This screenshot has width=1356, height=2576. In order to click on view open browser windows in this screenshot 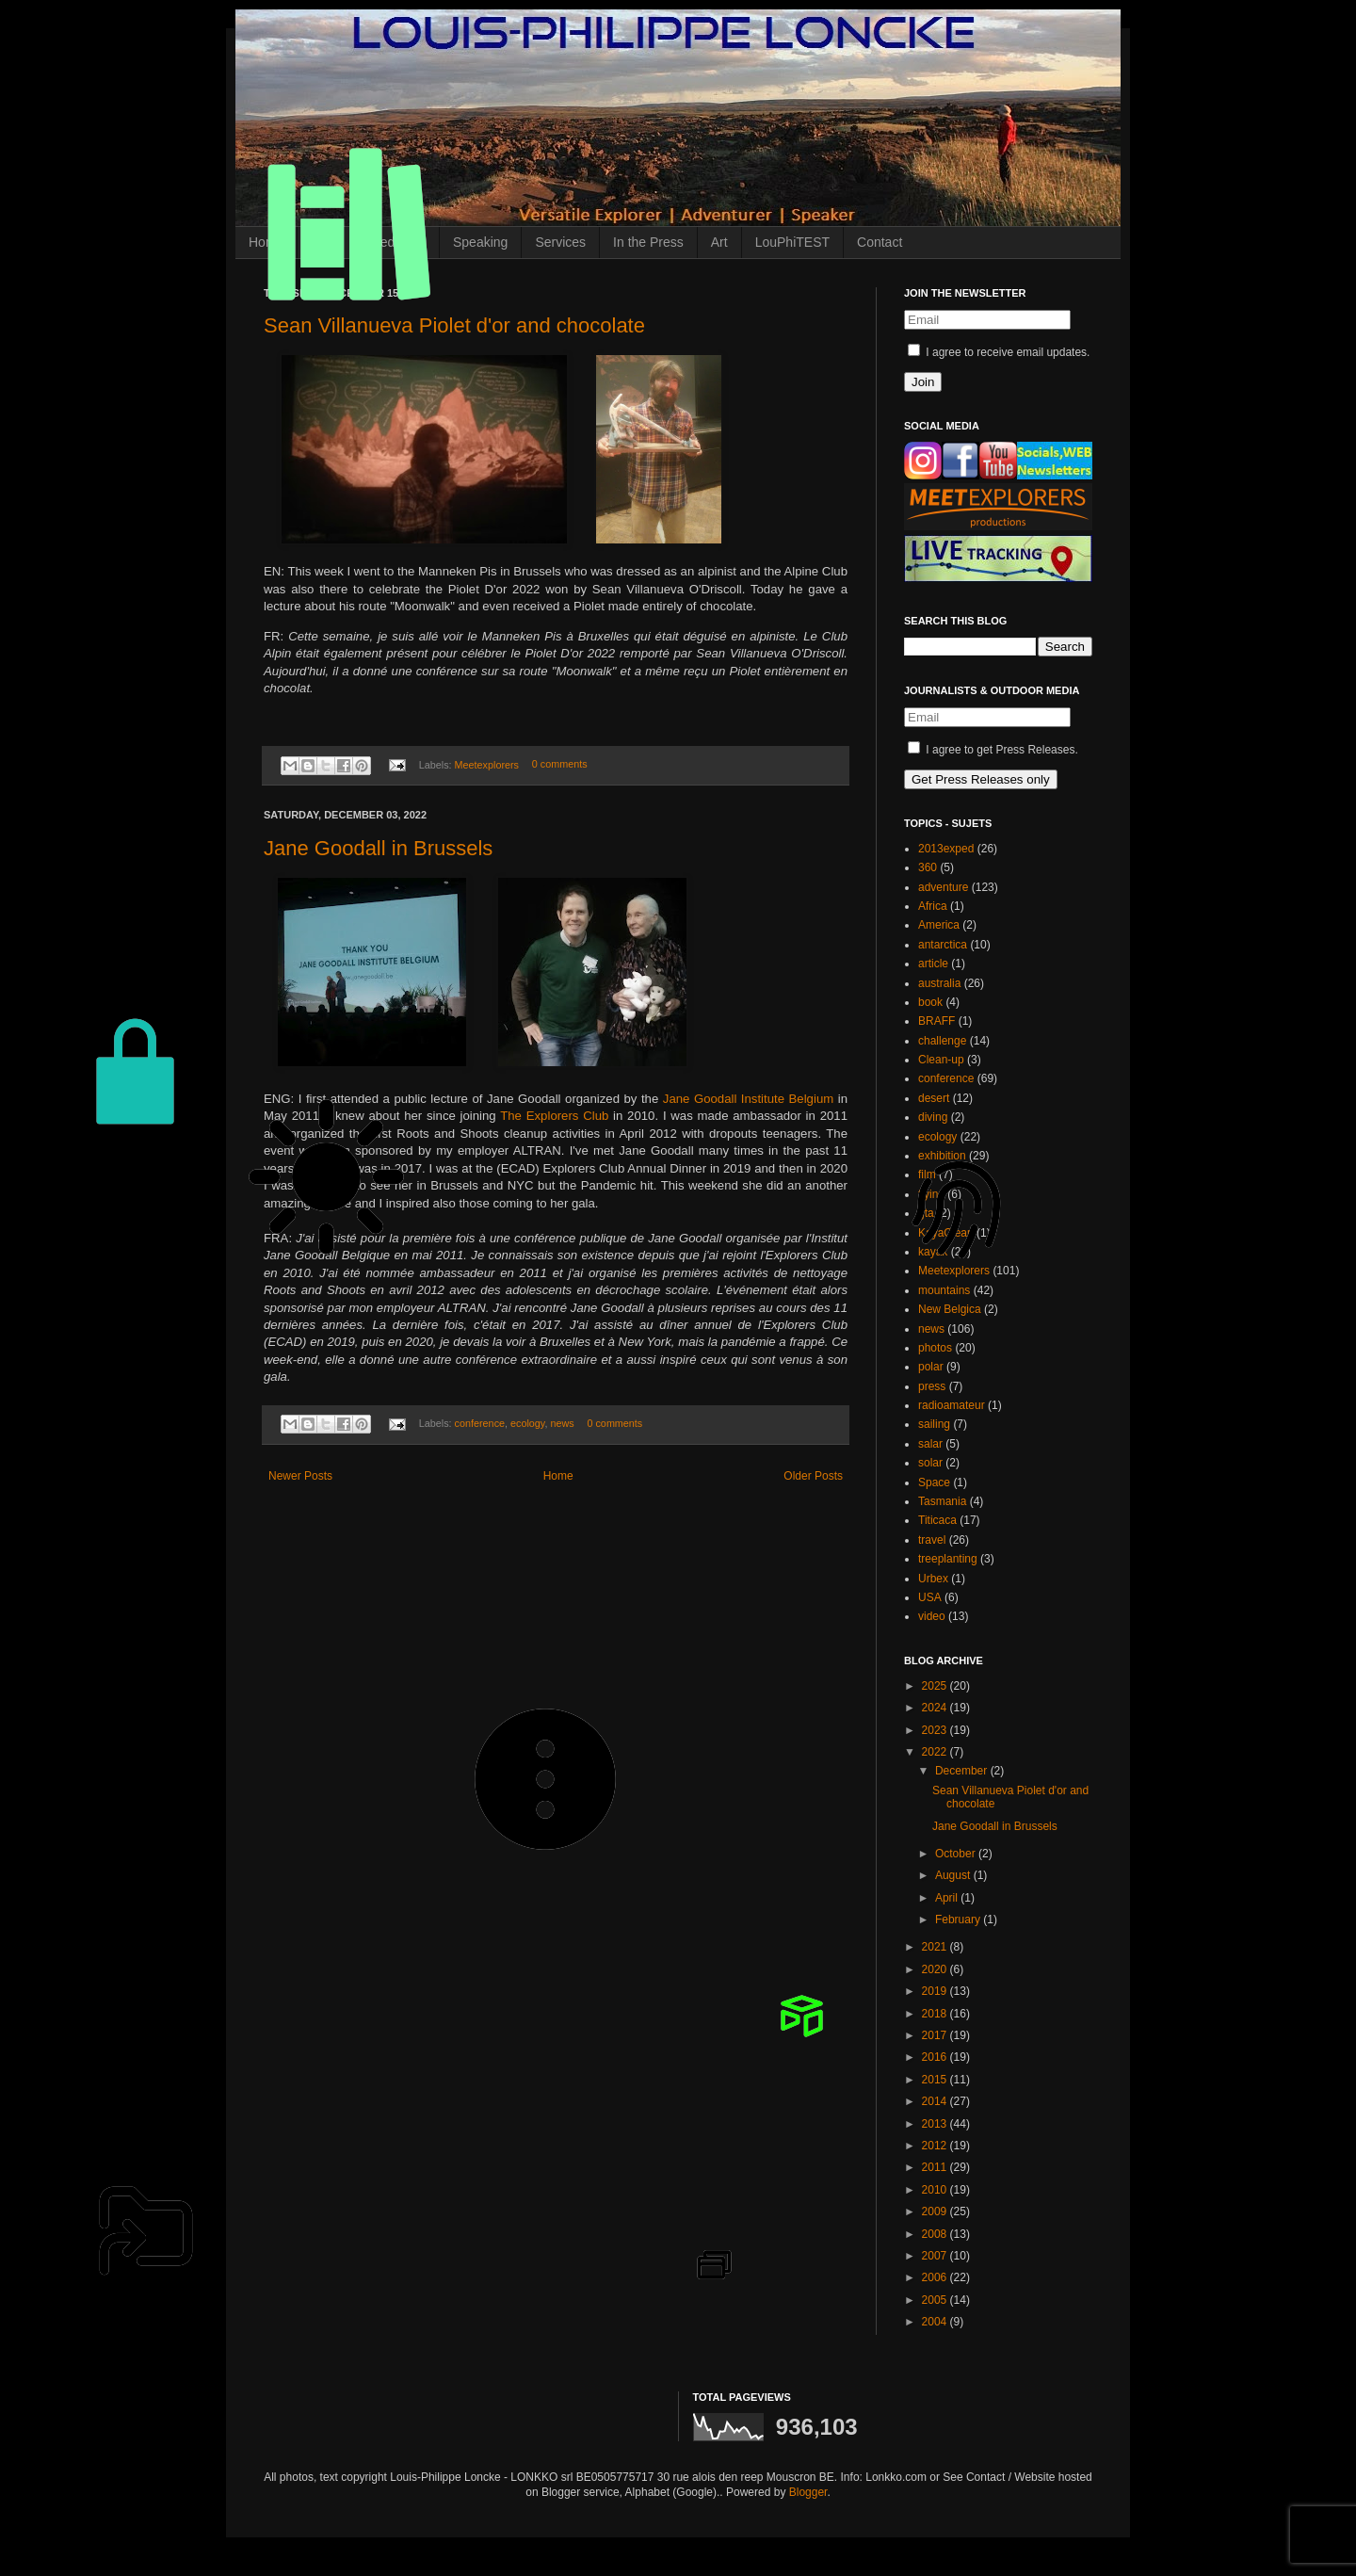, I will do `click(714, 2264)`.